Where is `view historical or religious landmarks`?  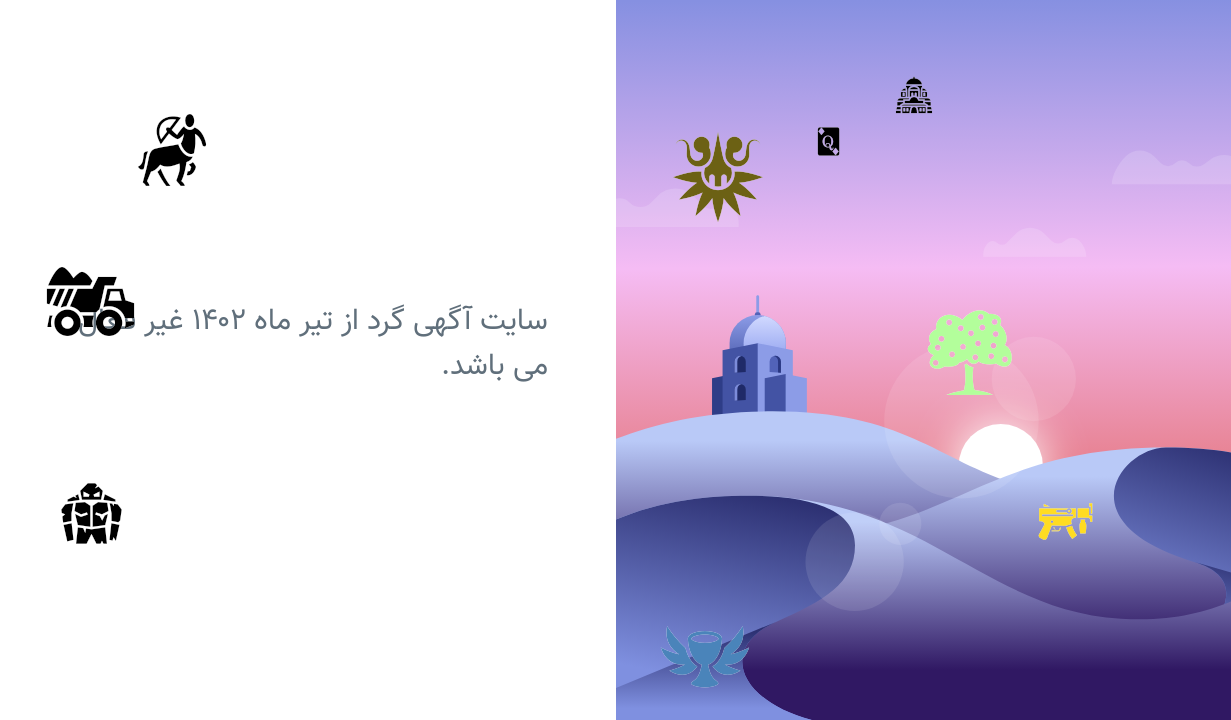 view historical or religious landmarks is located at coordinates (914, 95).